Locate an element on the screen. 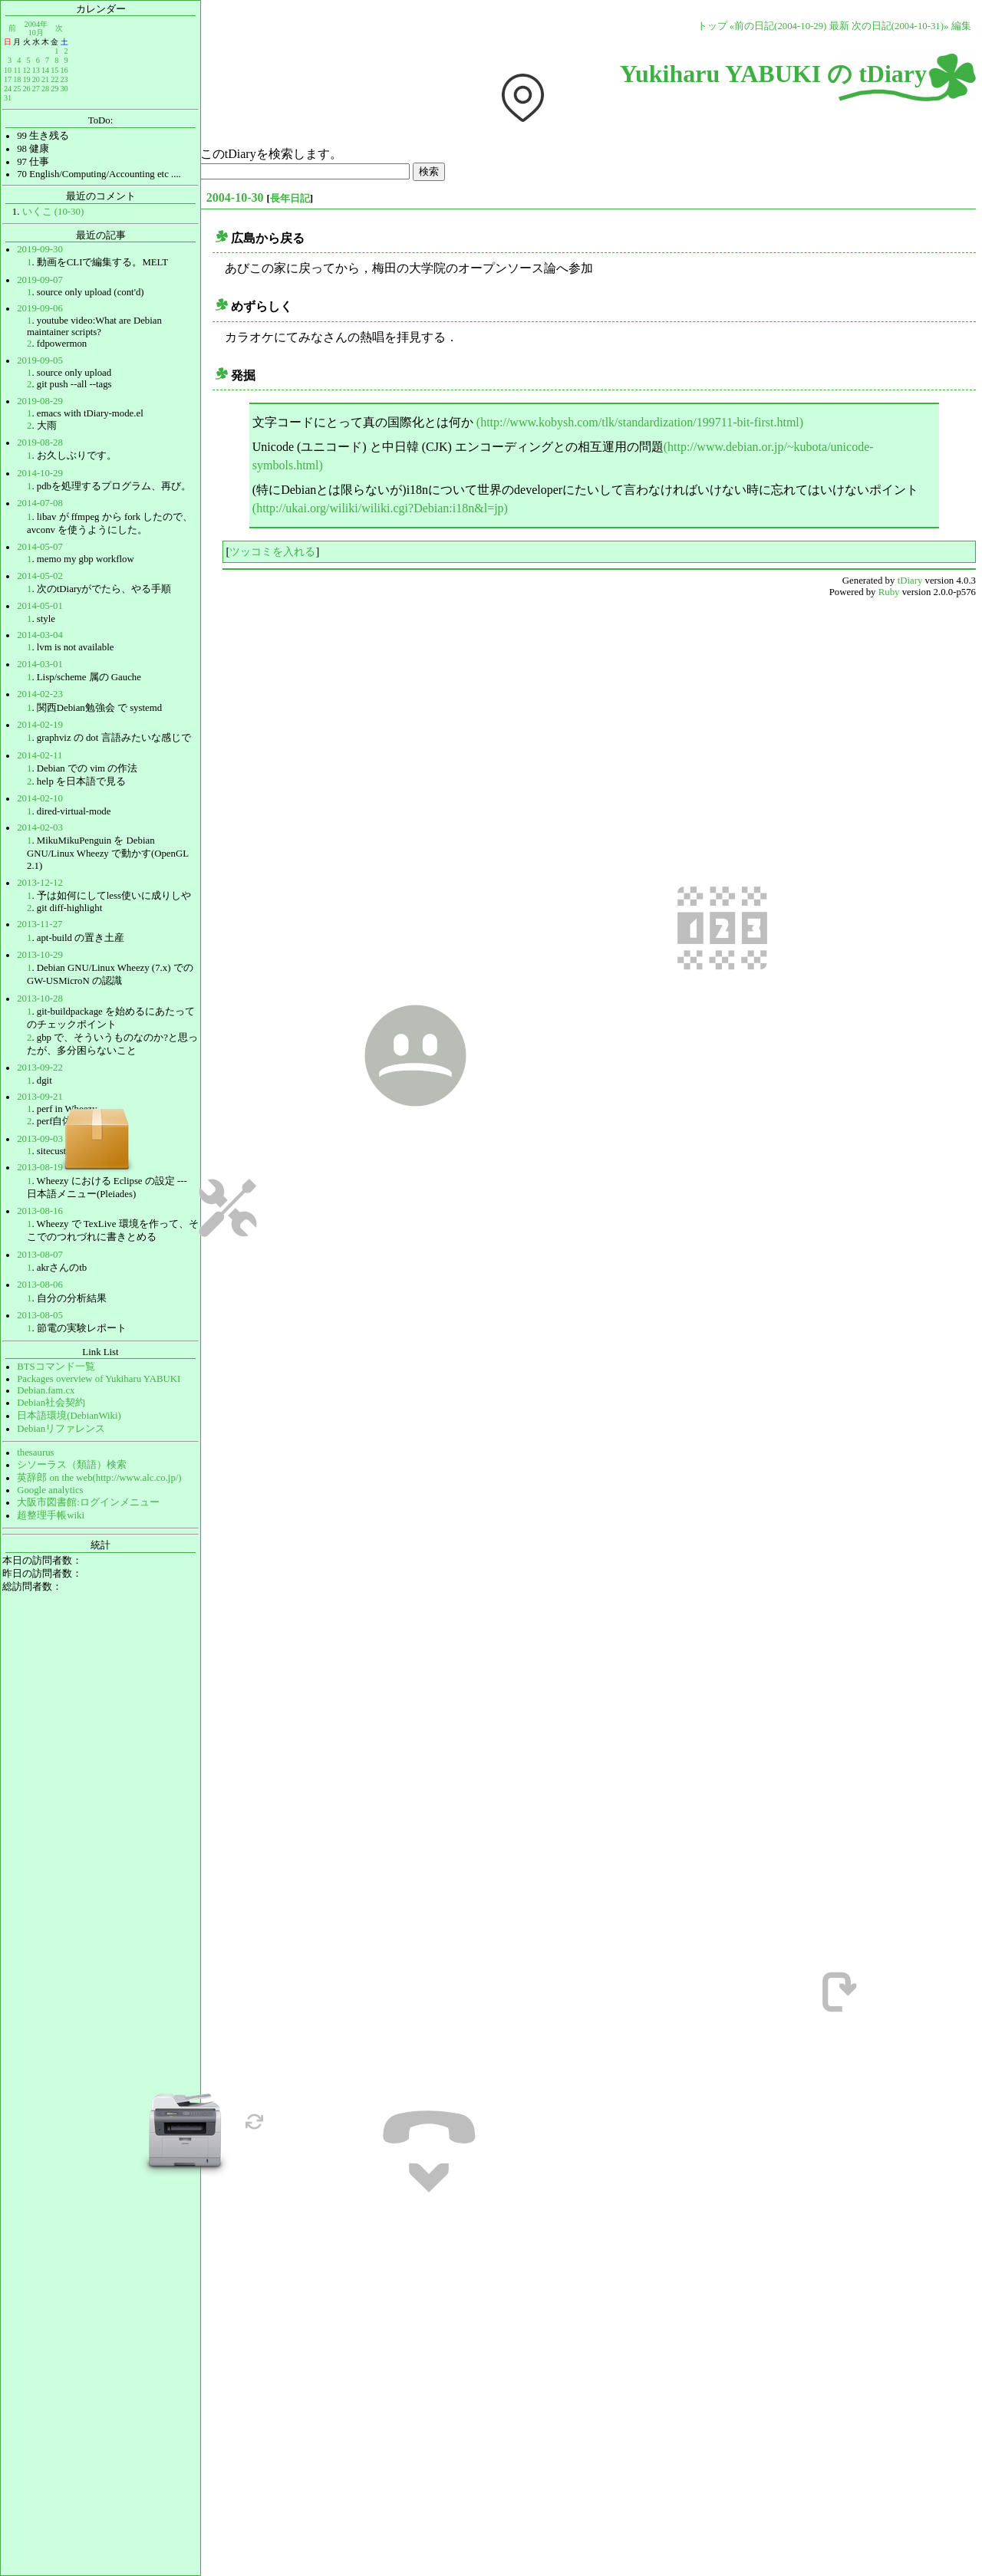 This screenshot has height=2576, width=982. toggle text wrapping in a document or view is located at coordinates (836, 1992).